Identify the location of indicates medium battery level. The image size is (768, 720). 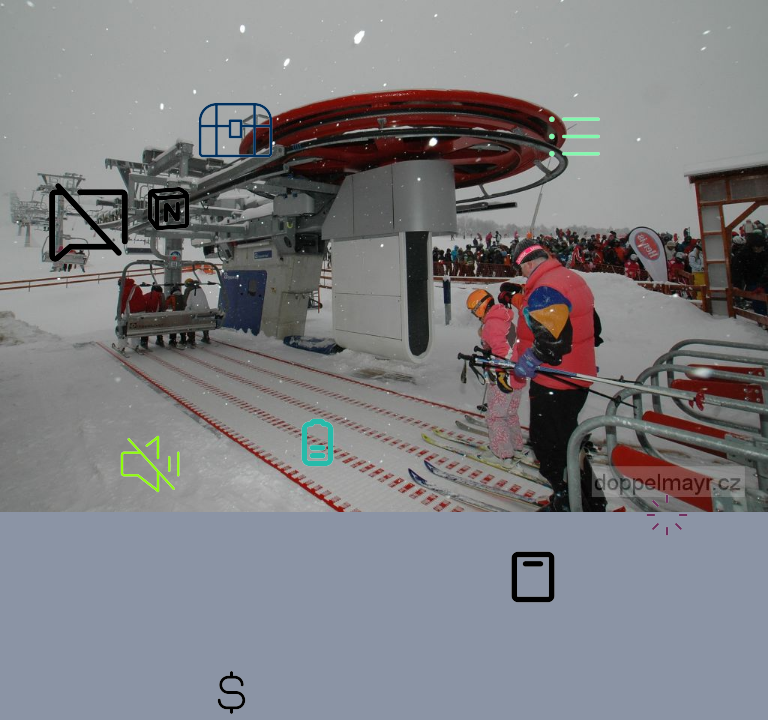
(317, 442).